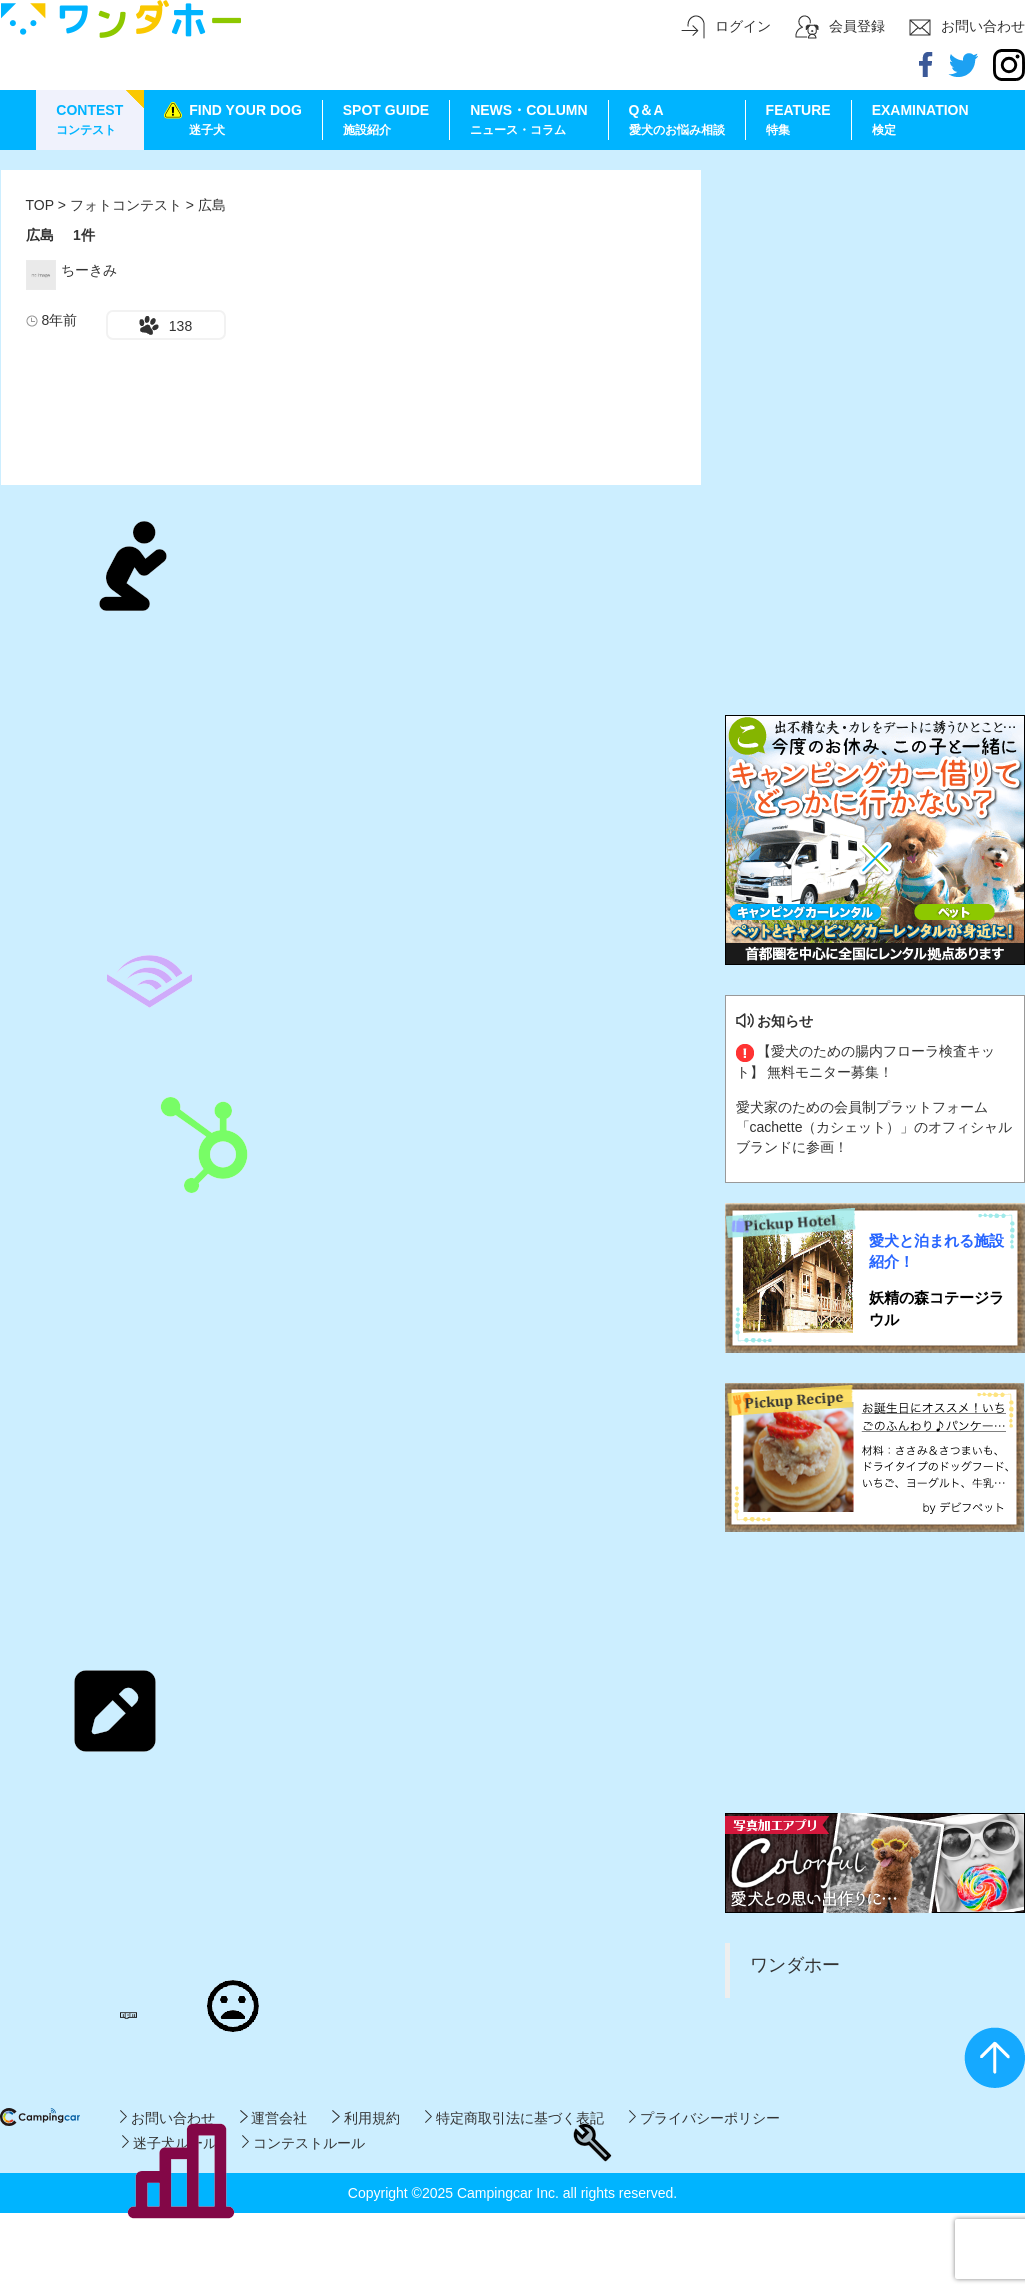 This screenshot has width=1025, height=2293. Describe the element at coordinates (592, 2142) in the screenshot. I see `access settings or configuration options` at that location.